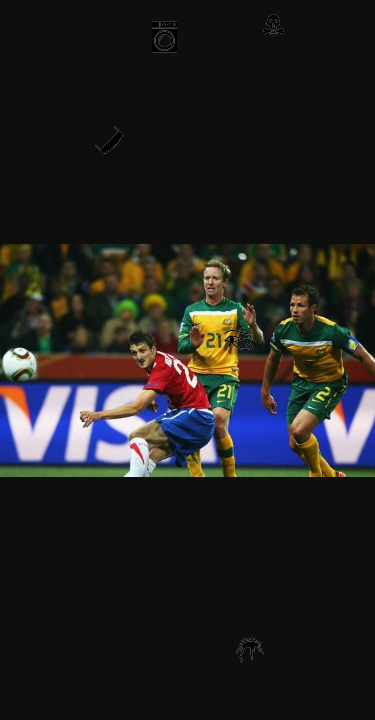 This screenshot has height=720, width=375. Describe the element at coordinates (250, 649) in the screenshot. I see `indicates a volcano or volcanic area on a map` at that location.